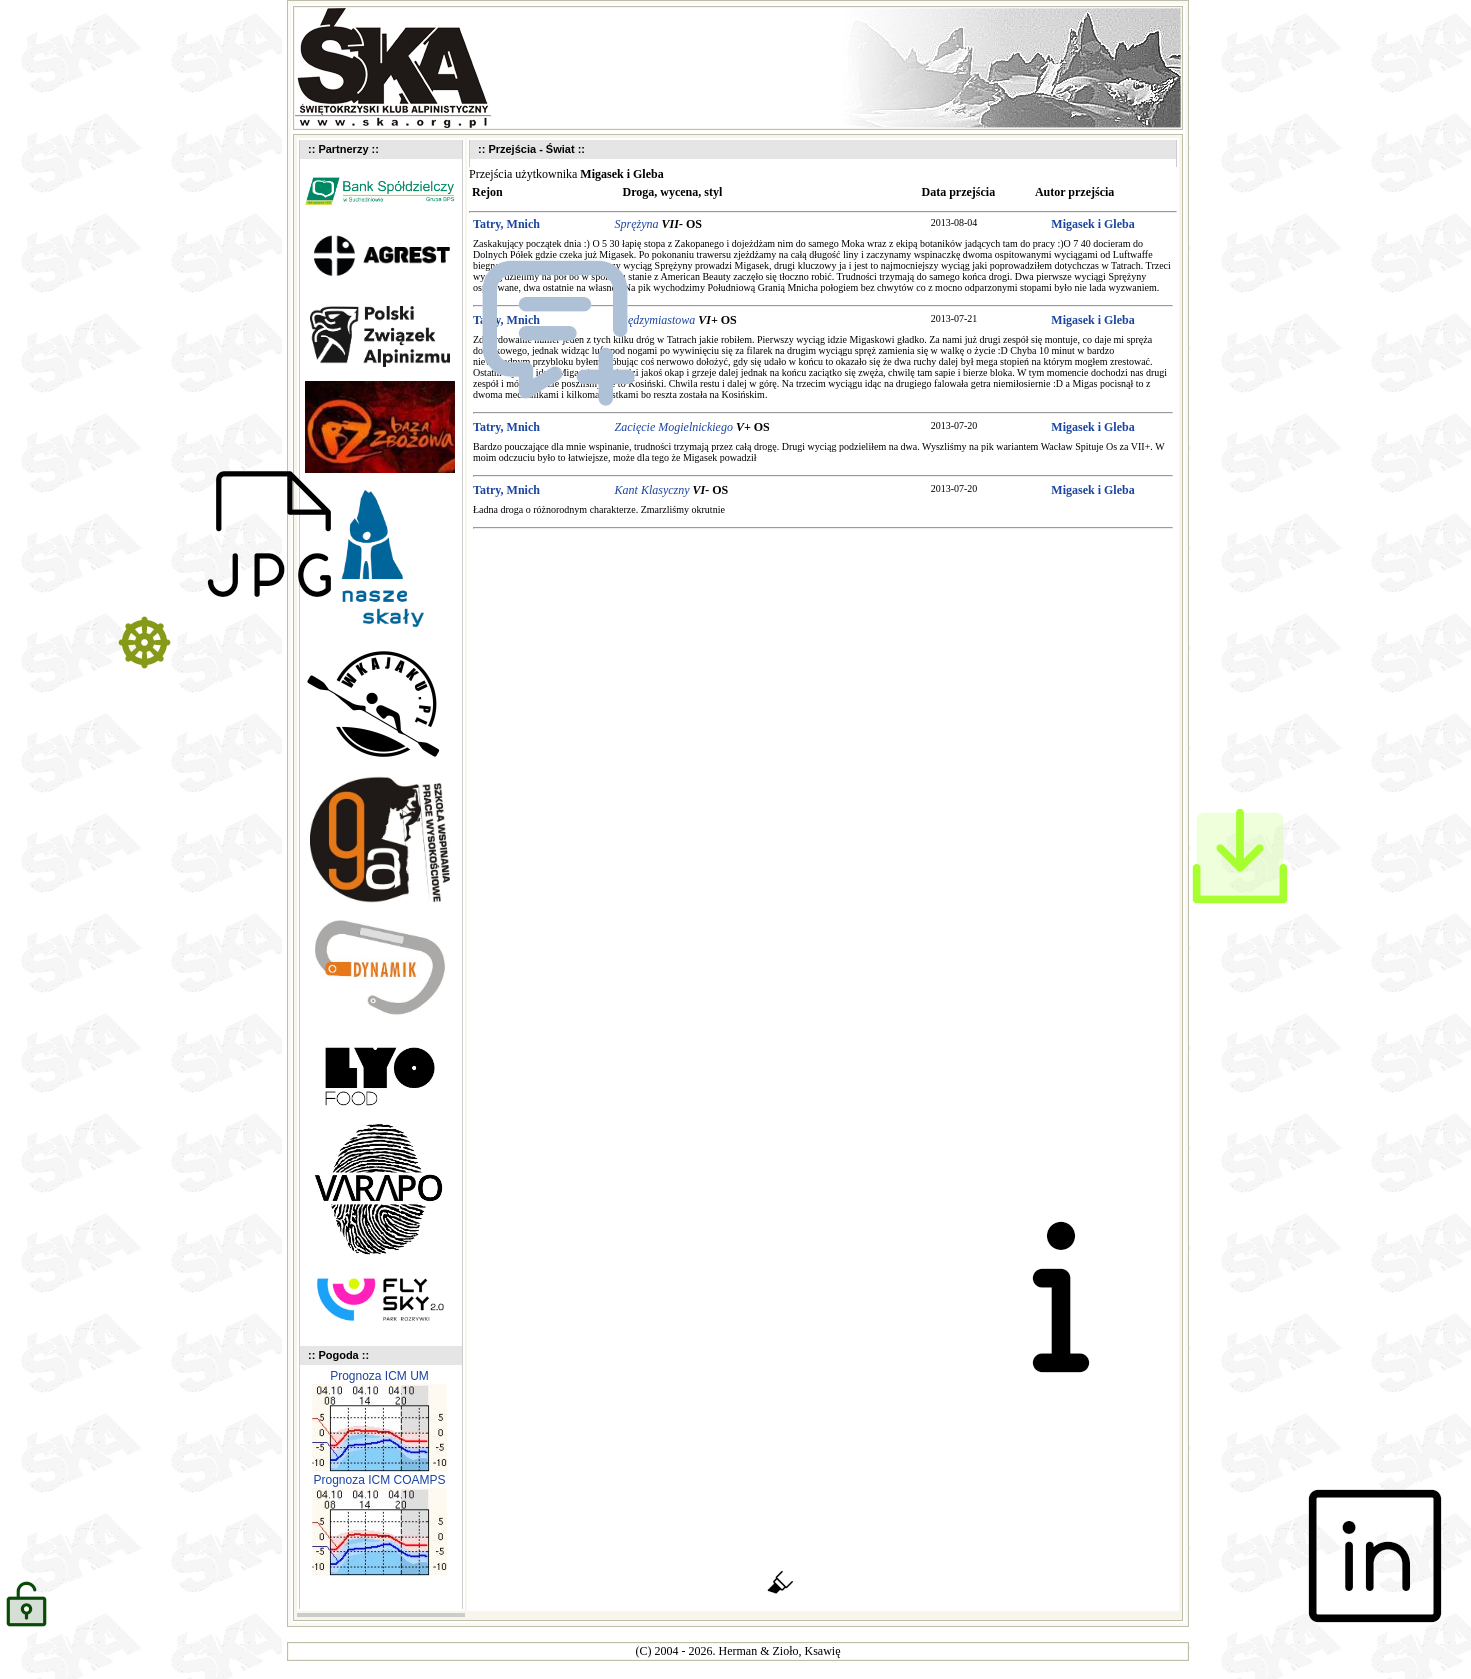 This screenshot has width=1471, height=1679. What do you see at coordinates (555, 326) in the screenshot?
I see `compose a new message` at bounding box center [555, 326].